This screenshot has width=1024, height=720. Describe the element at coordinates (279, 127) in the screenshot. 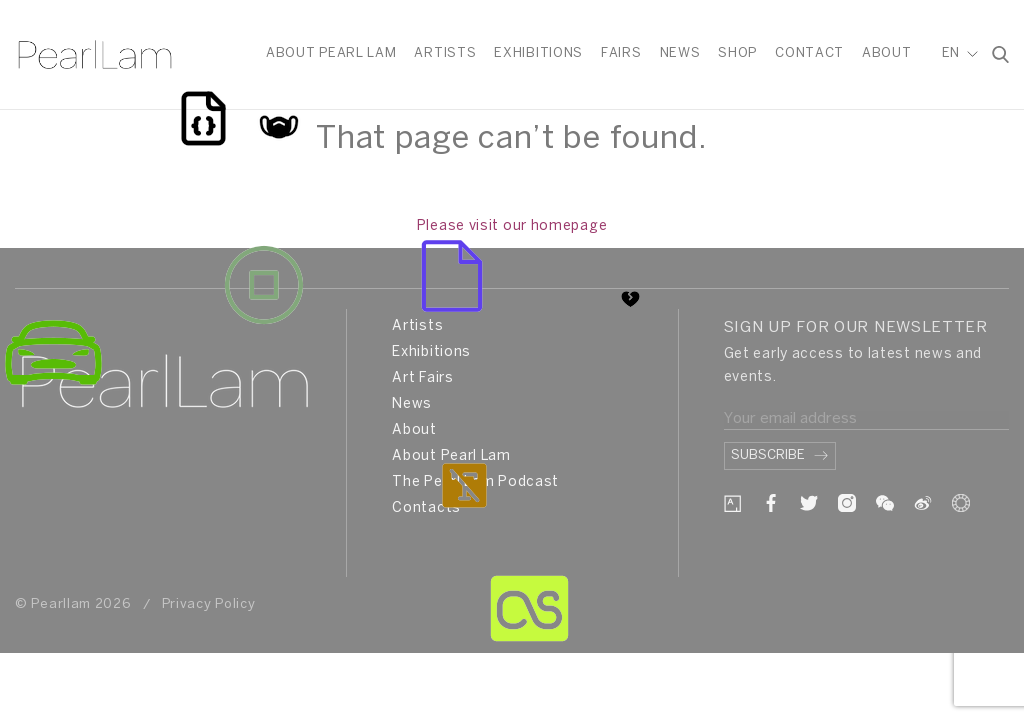

I see `indicates mask required or health safety guidelines` at that location.